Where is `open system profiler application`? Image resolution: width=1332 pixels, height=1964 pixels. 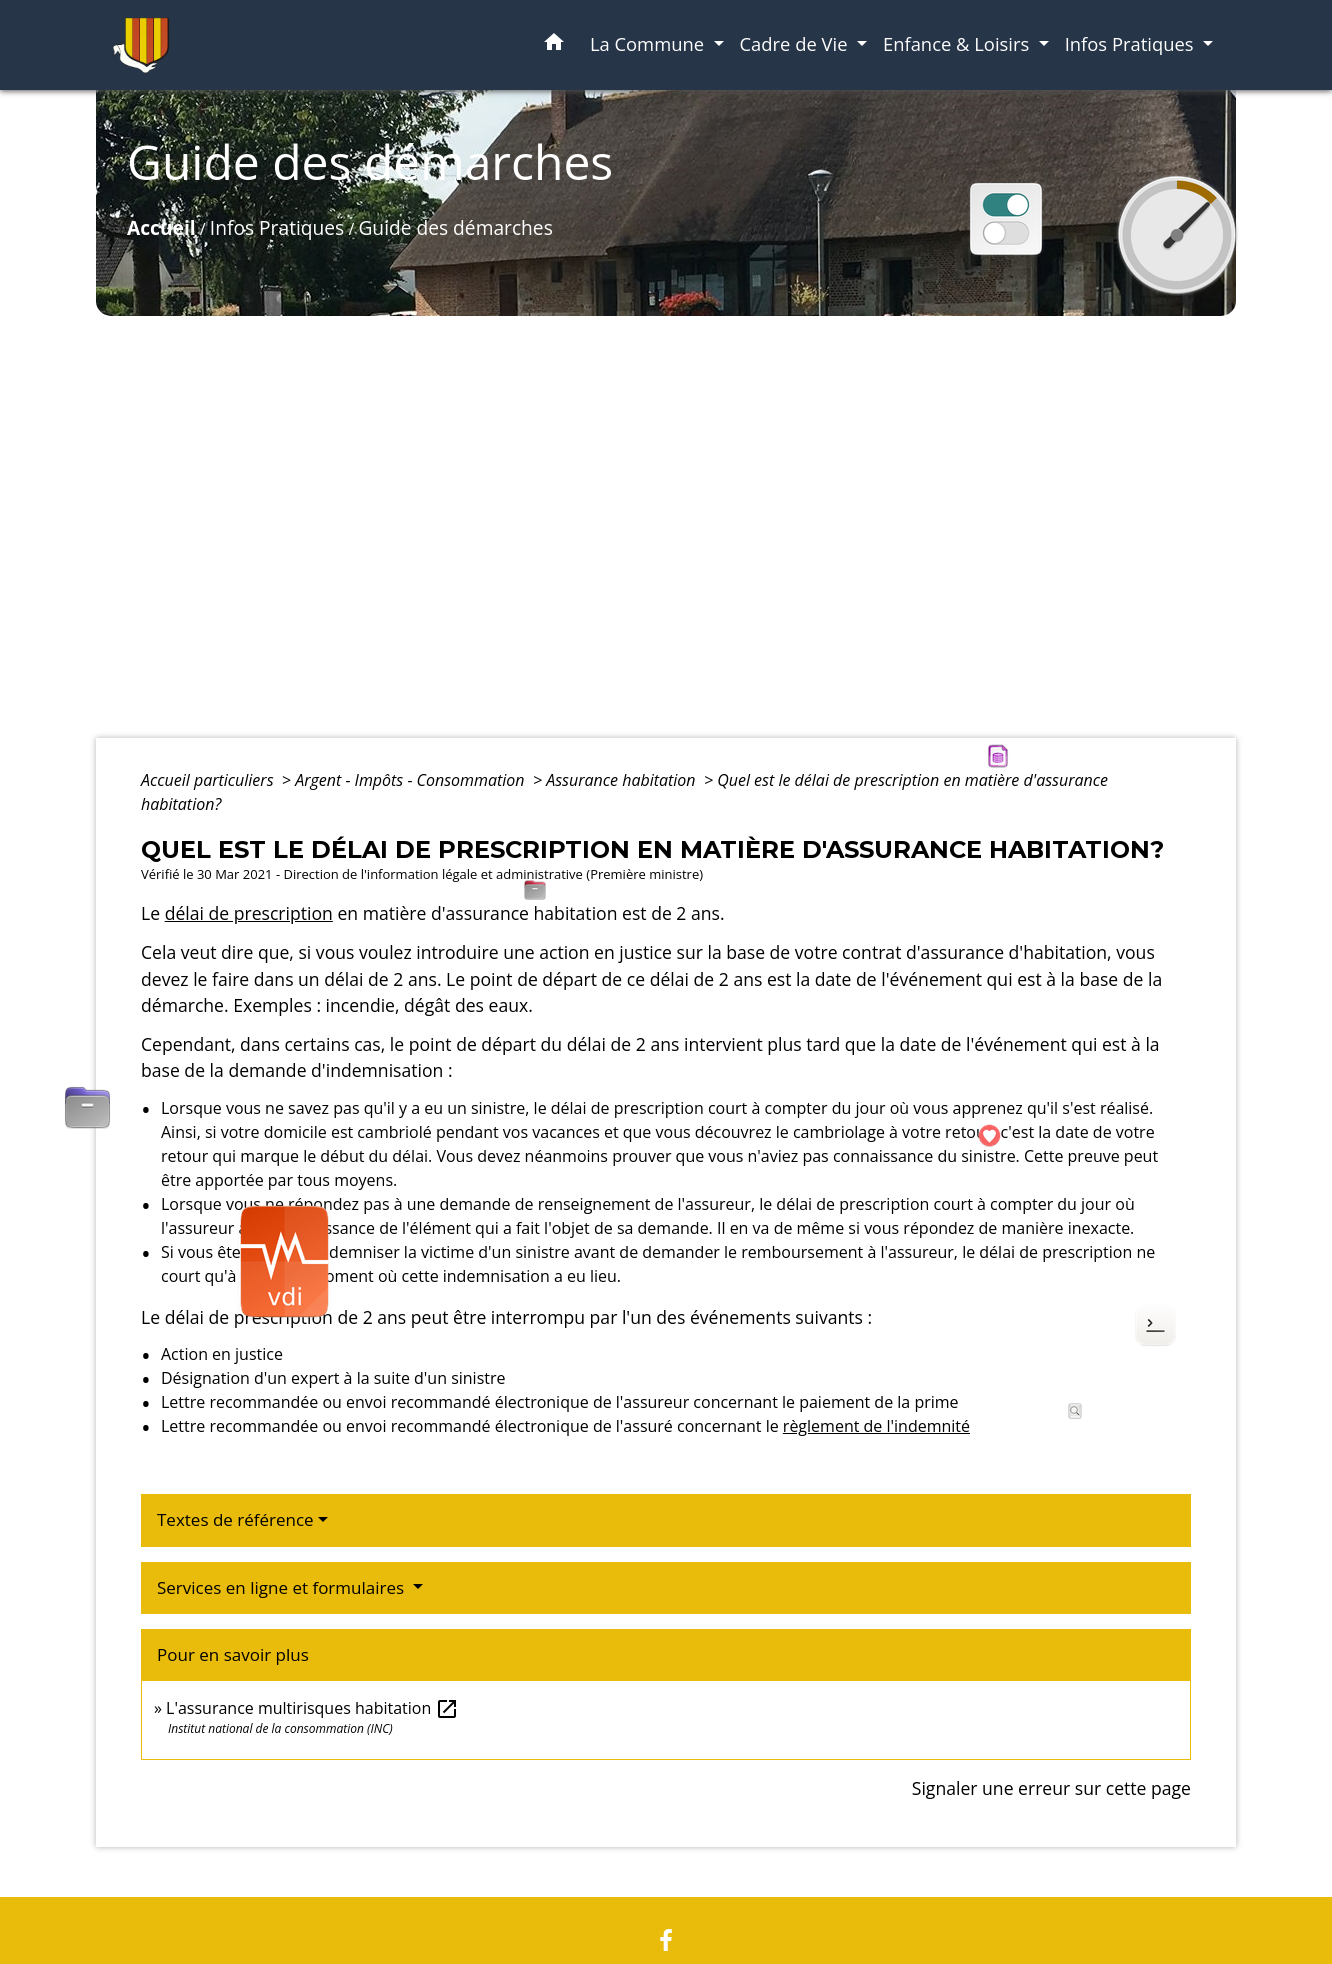
open system profiler application is located at coordinates (1177, 235).